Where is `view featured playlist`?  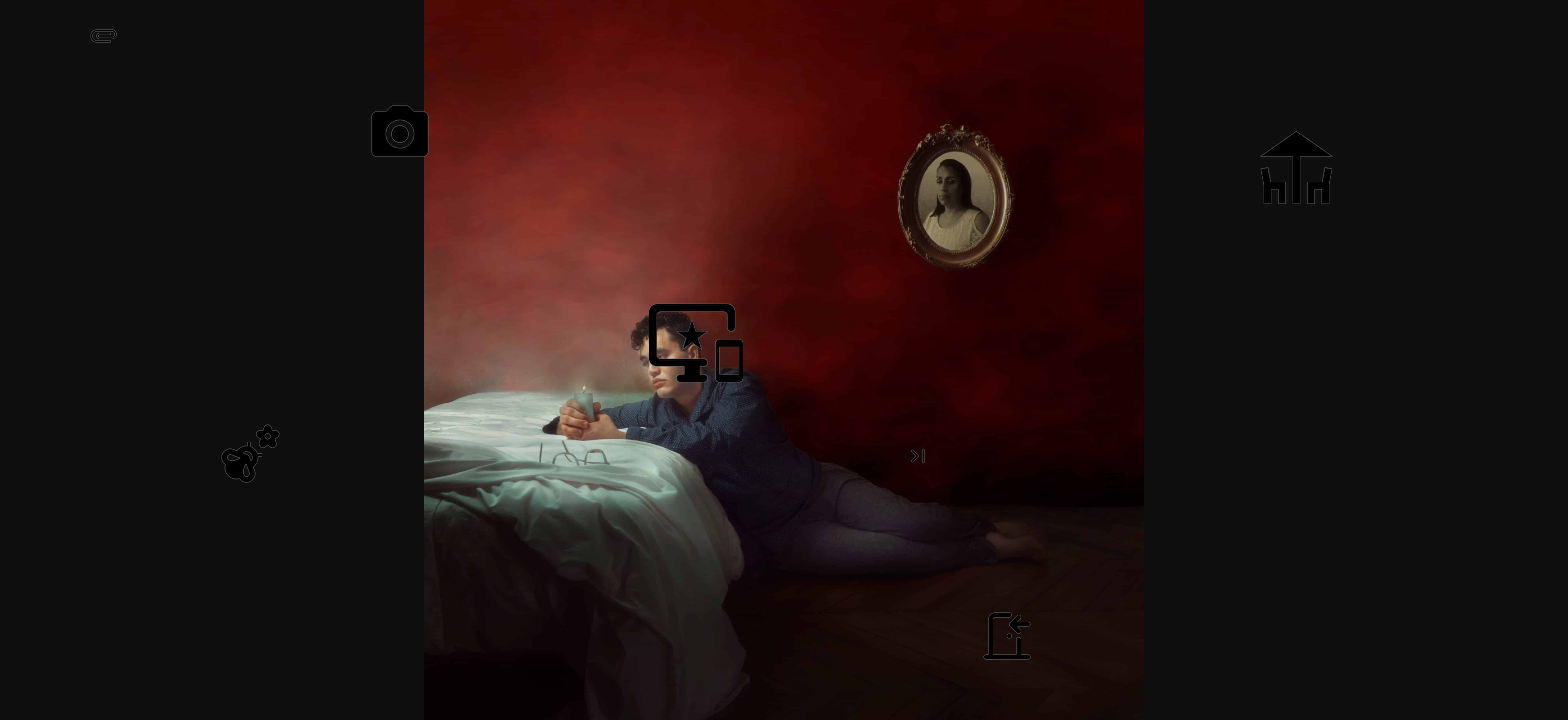
view featured playlist is located at coordinates (1114, 480).